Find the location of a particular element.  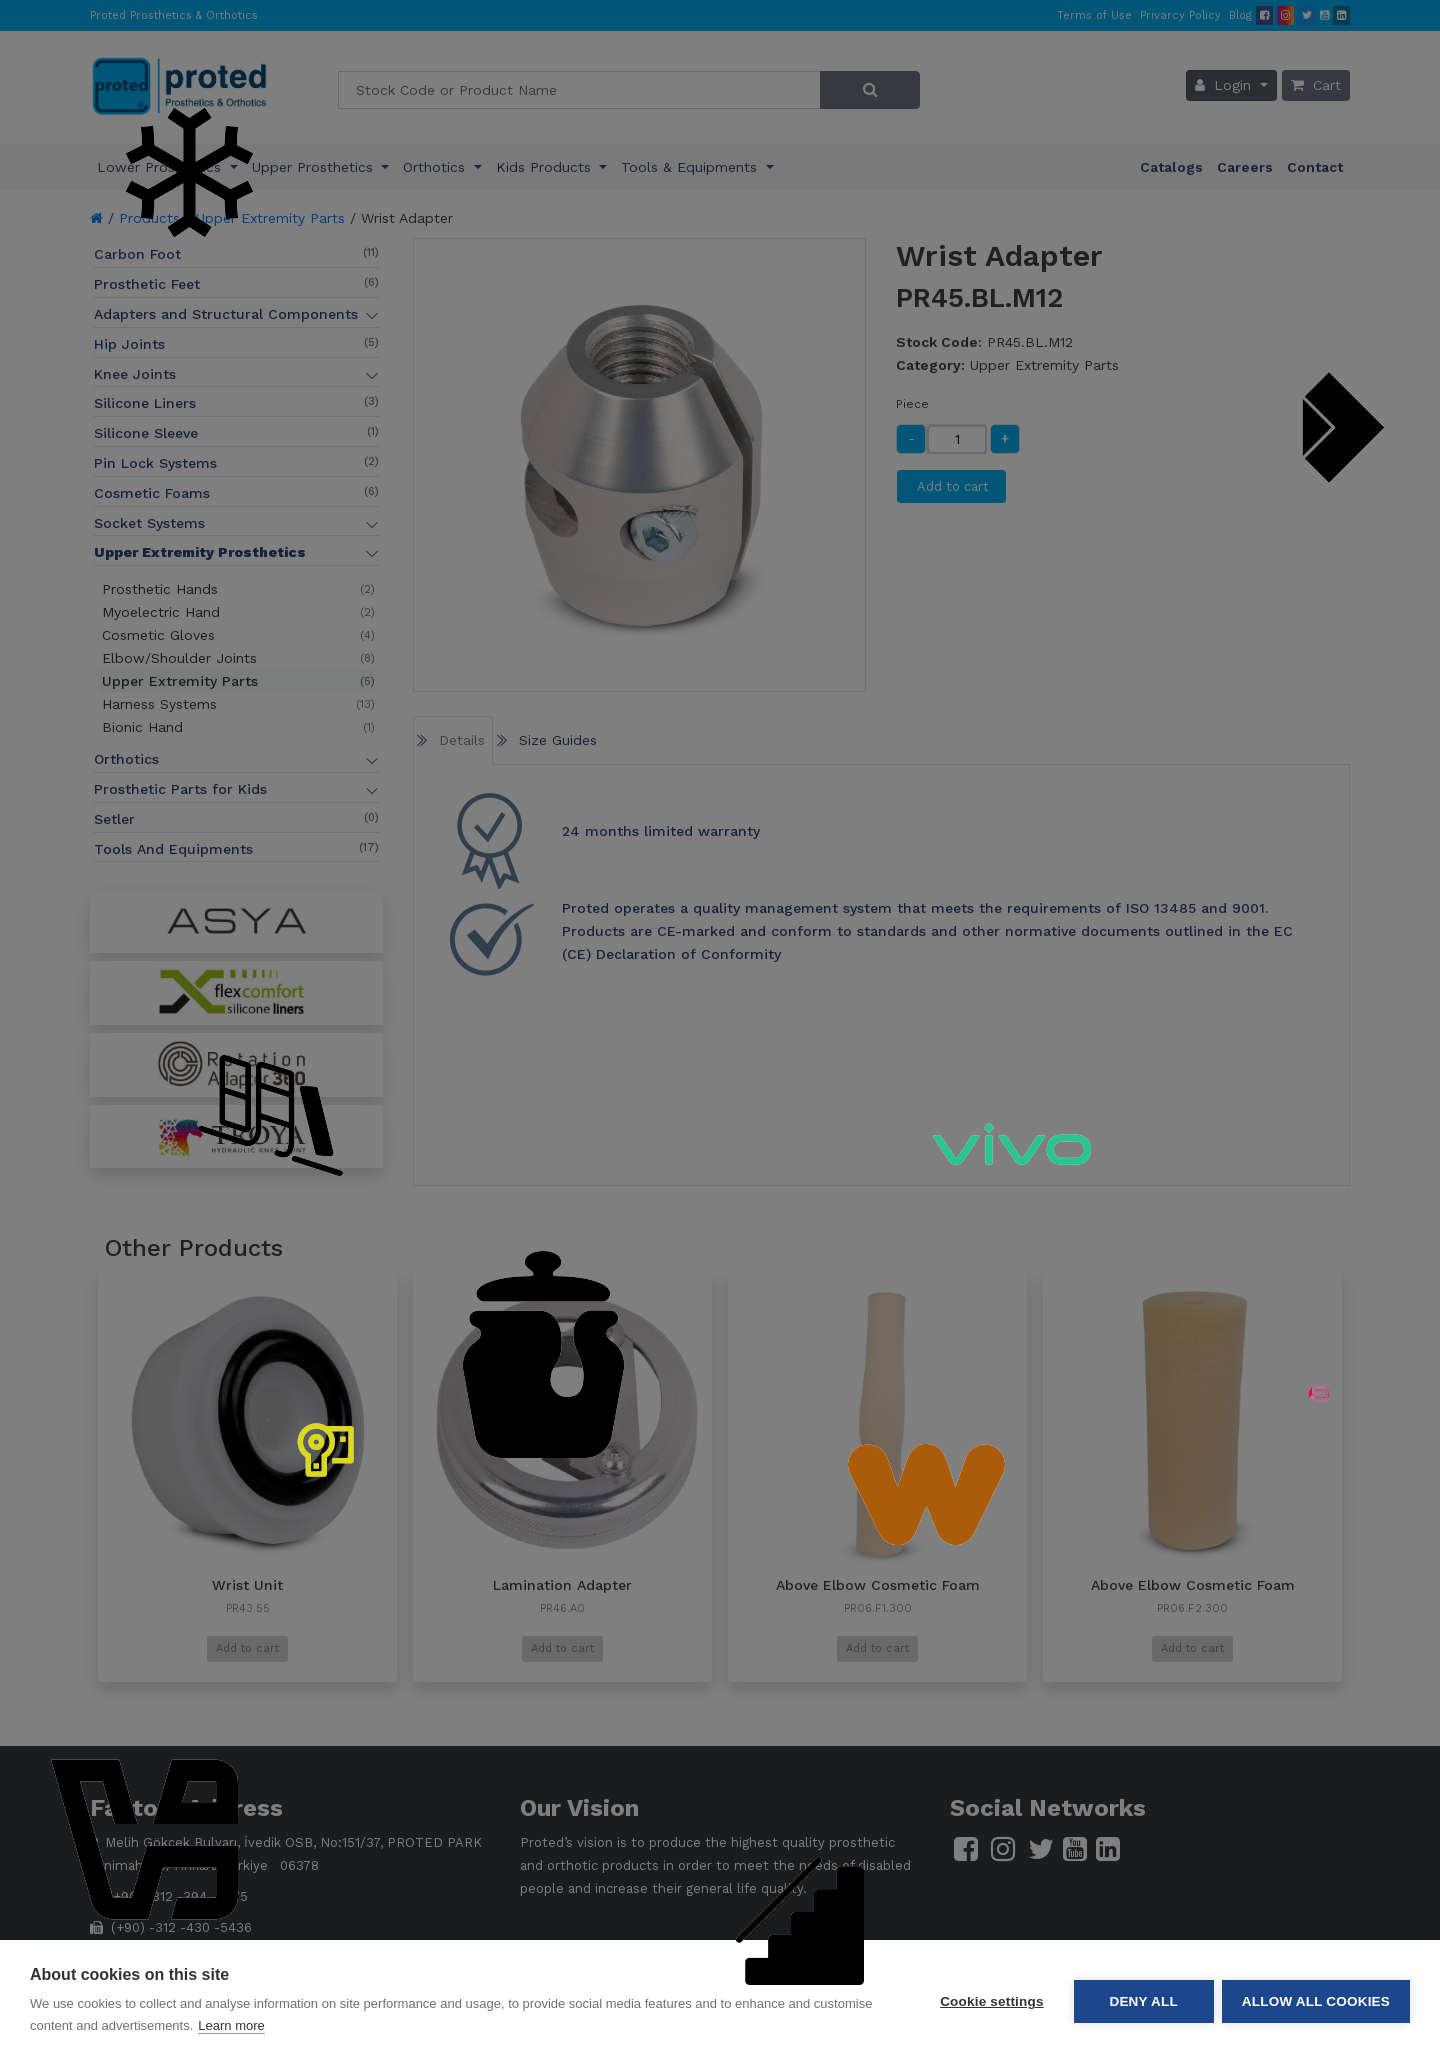

open levels.fyi app or website is located at coordinates (800, 1921).